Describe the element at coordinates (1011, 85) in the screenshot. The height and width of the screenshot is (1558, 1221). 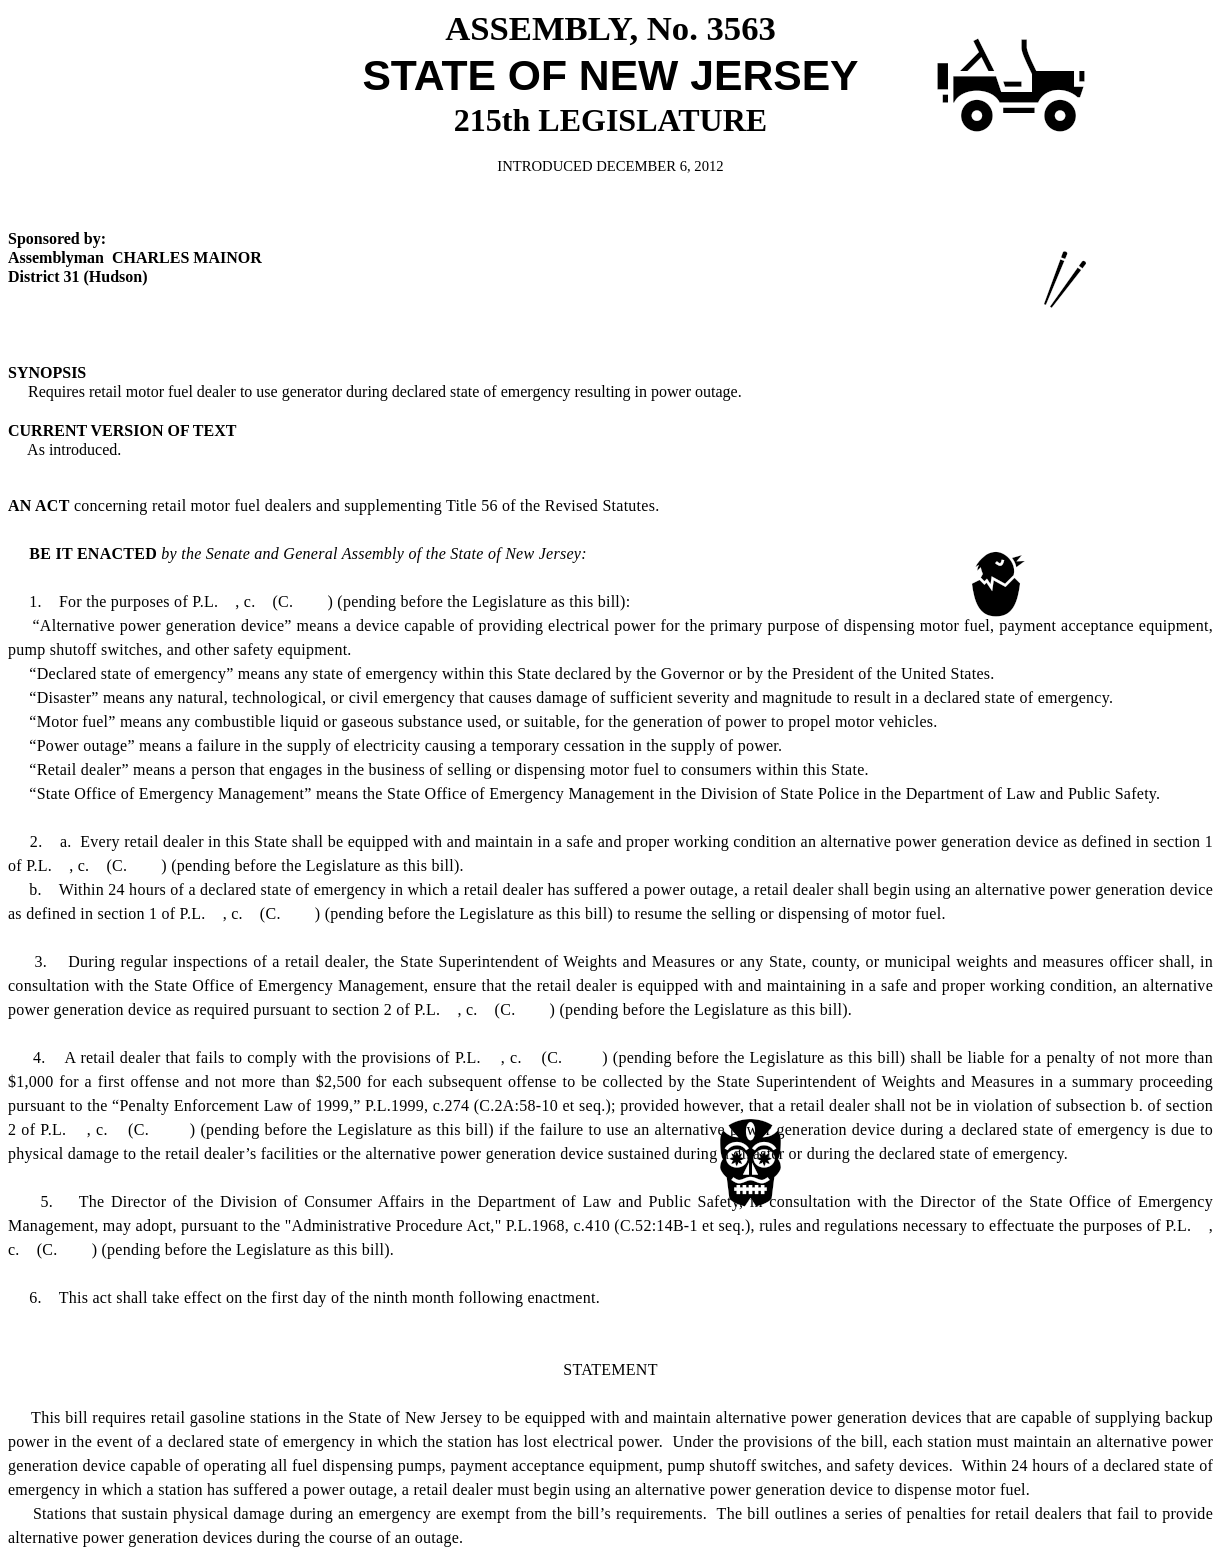
I see `select off-road vehicle type` at that location.